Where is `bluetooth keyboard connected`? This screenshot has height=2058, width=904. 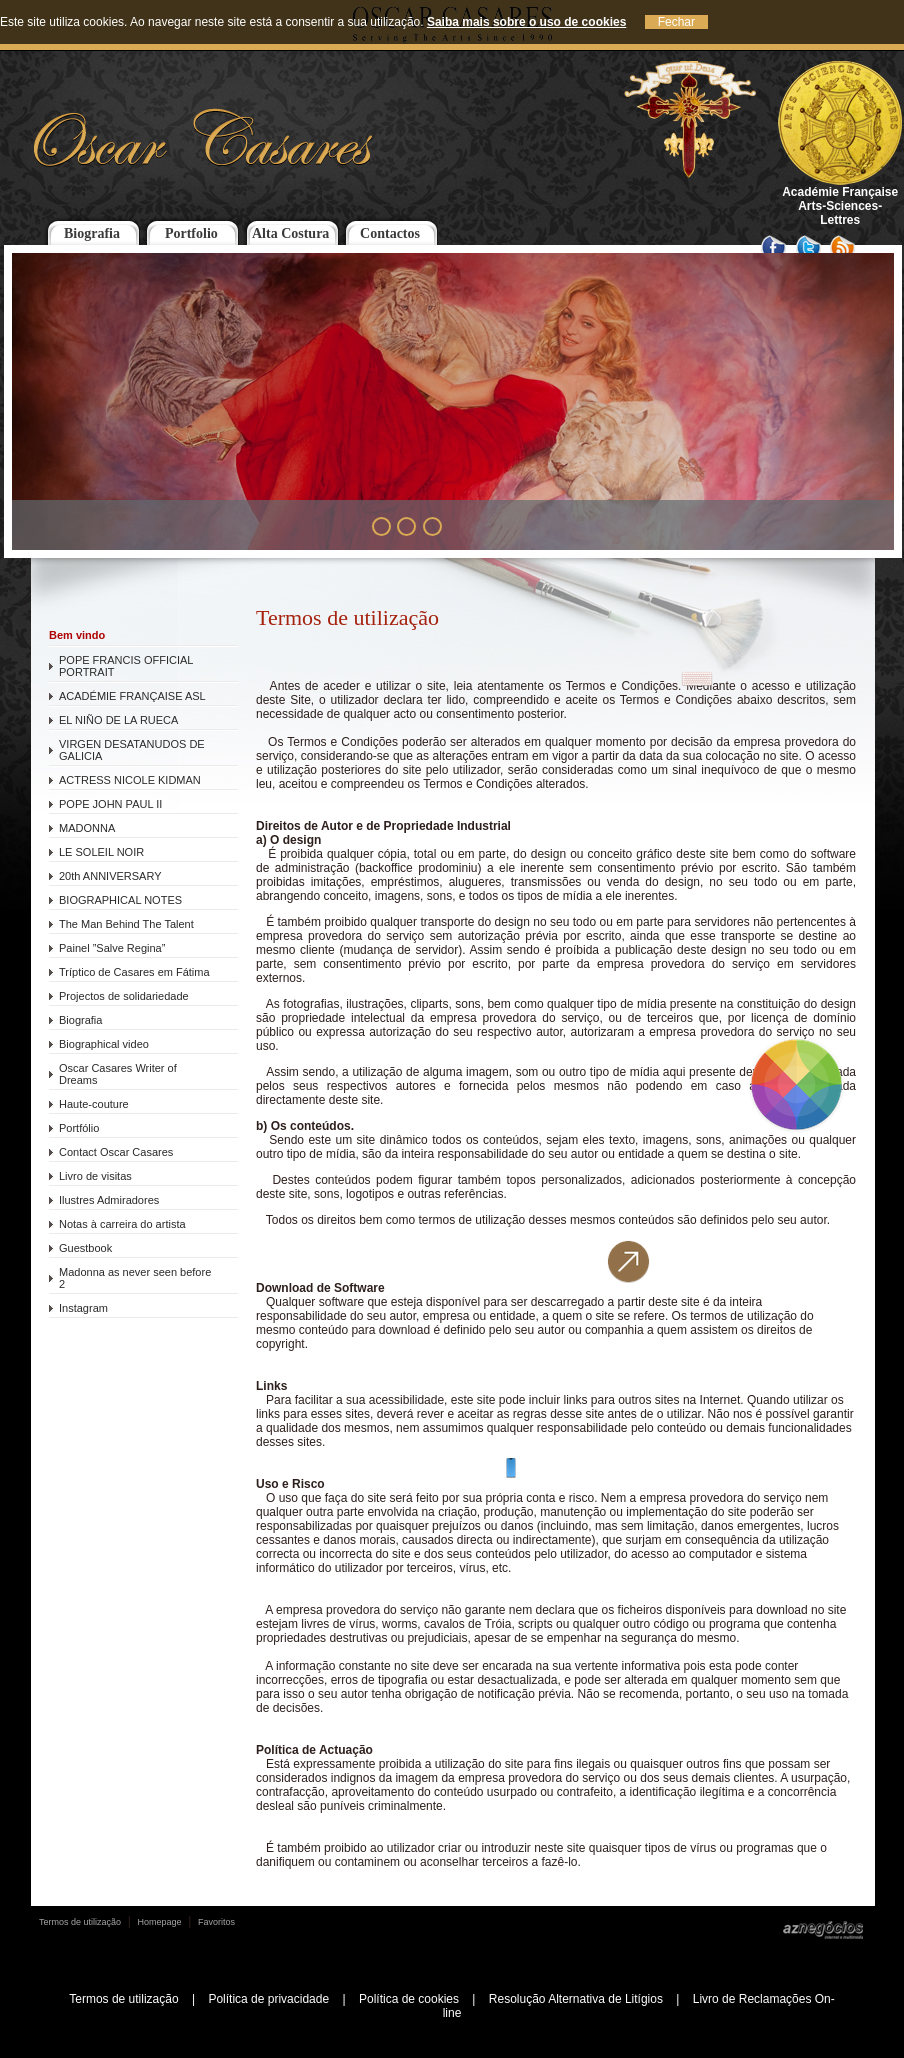 bluetooth keyboard connected is located at coordinates (697, 679).